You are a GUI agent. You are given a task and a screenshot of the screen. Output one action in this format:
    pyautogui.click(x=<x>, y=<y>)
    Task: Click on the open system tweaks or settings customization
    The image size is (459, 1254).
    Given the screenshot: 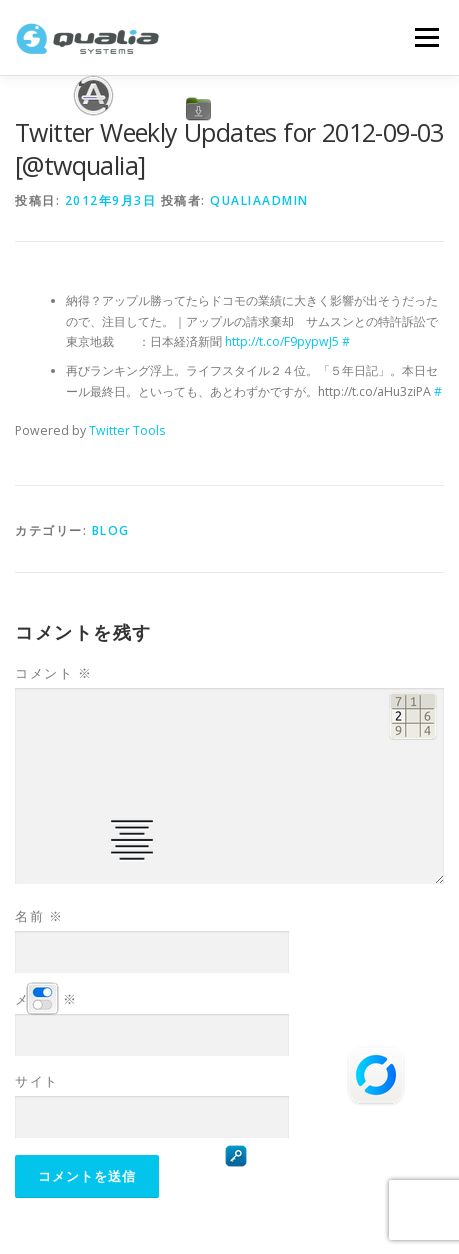 What is the action you would take?
    pyautogui.click(x=42, y=998)
    